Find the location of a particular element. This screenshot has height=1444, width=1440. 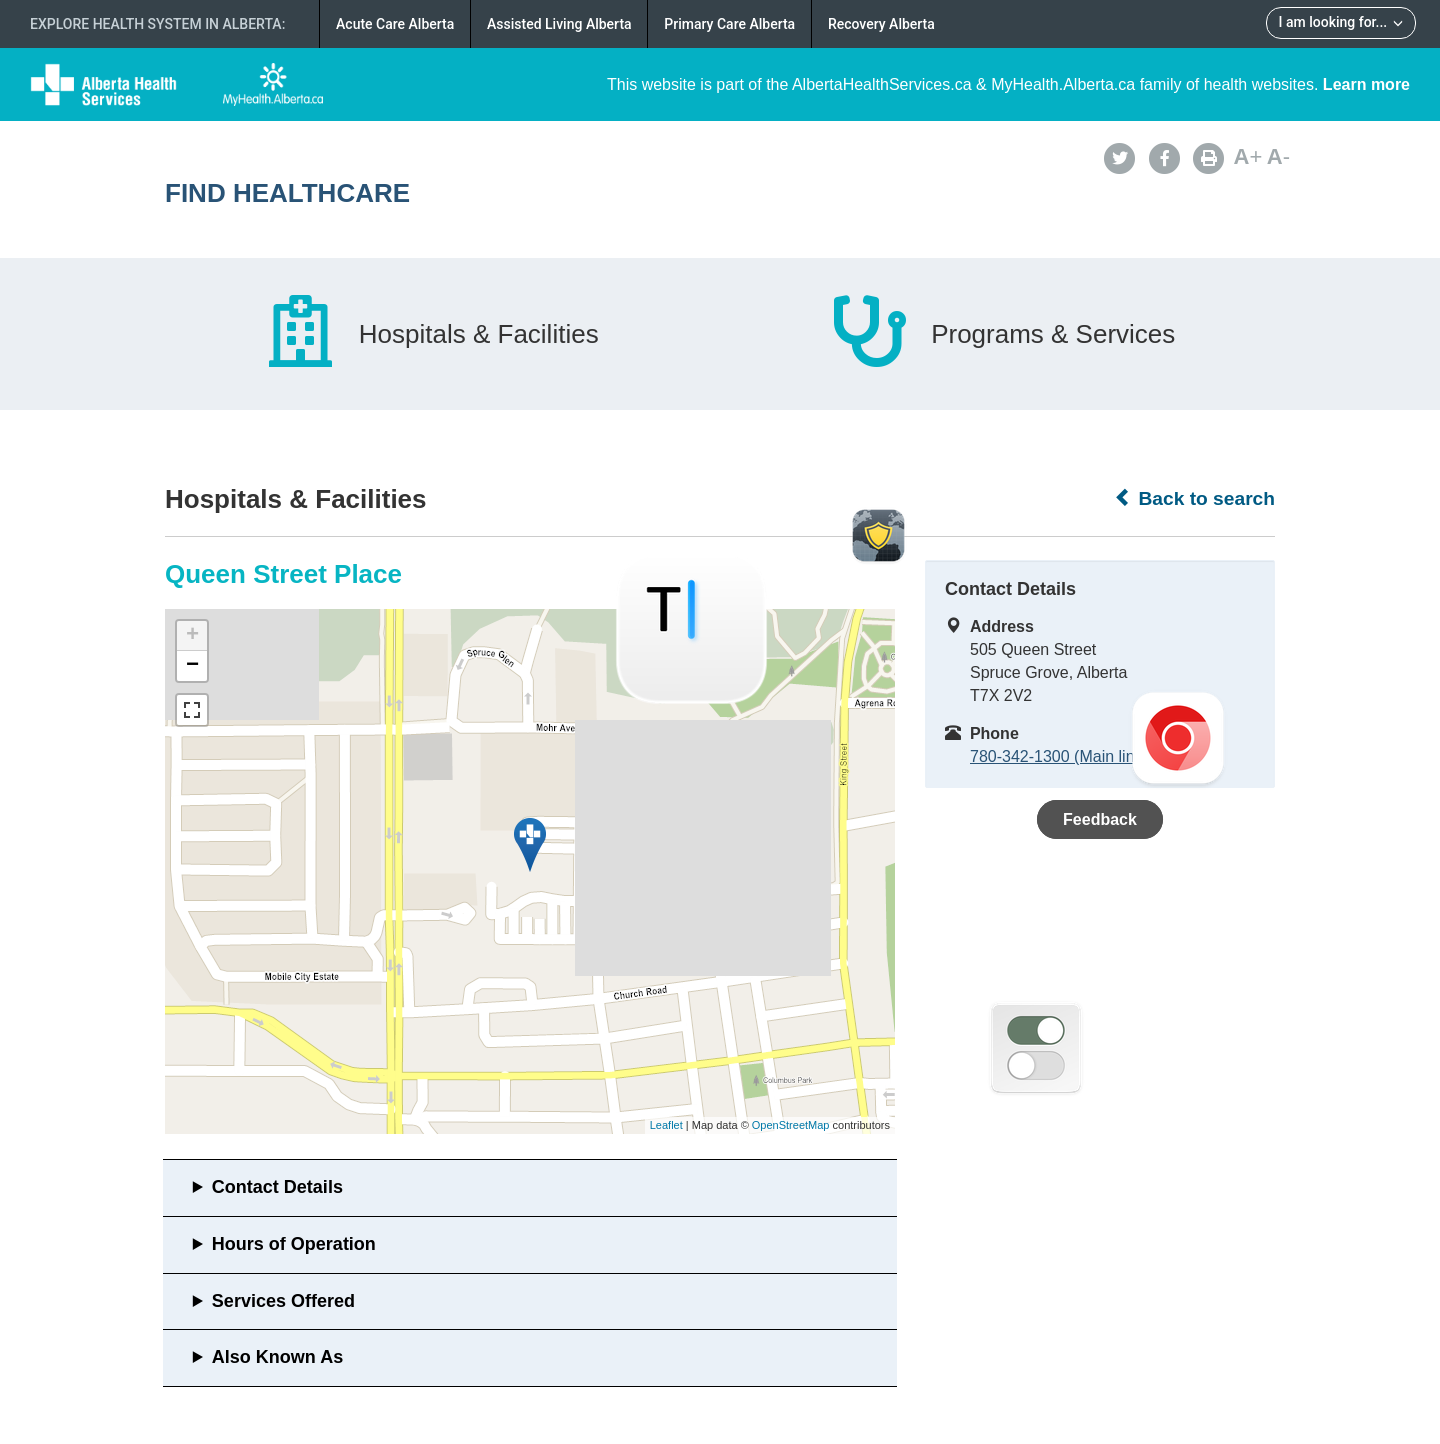

open desktop preferences or settings is located at coordinates (1036, 1048).